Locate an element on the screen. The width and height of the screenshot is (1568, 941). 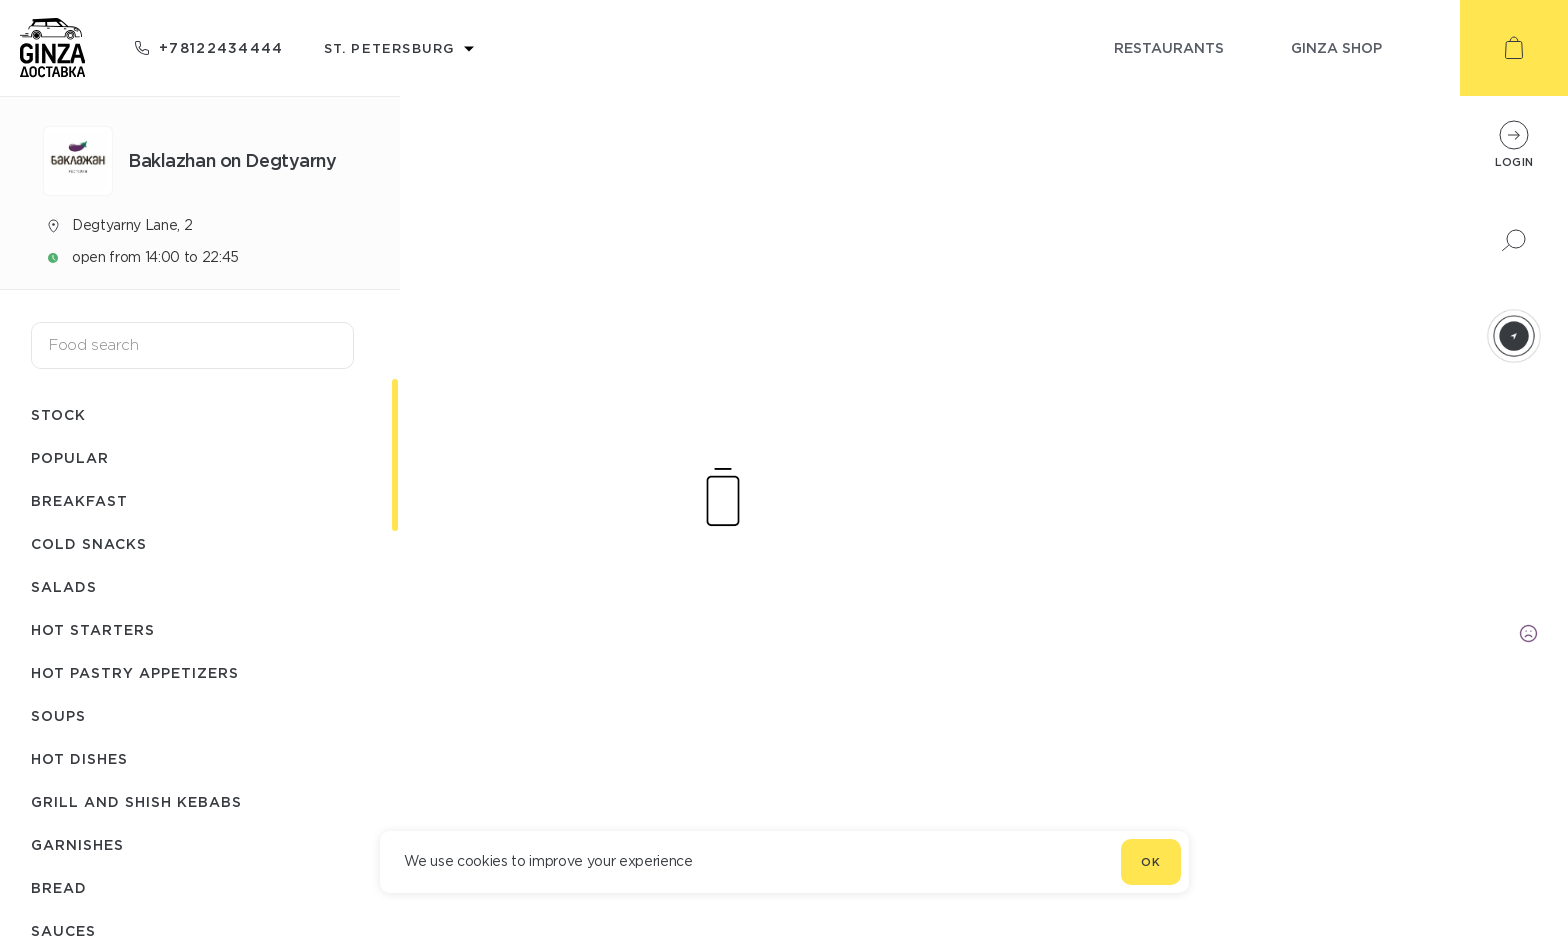
submit negative feedback or rating is located at coordinates (1528, 633).